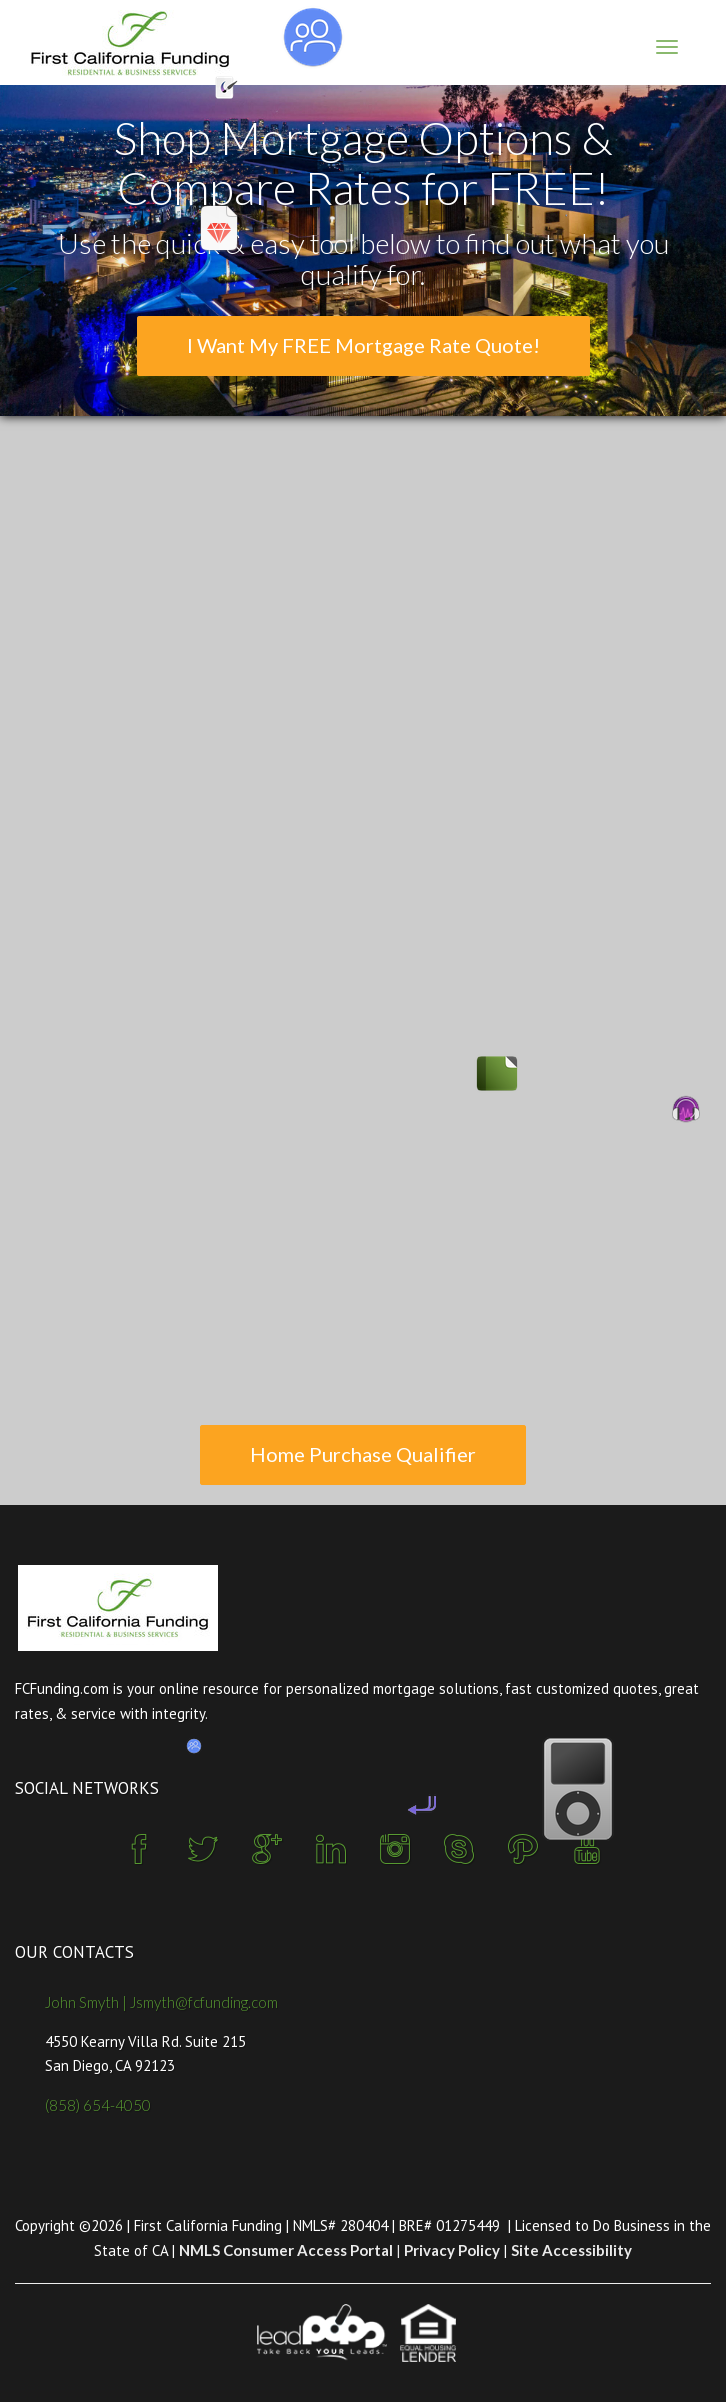  What do you see at coordinates (686, 1109) in the screenshot?
I see `audio headset device connected` at bounding box center [686, 1109].